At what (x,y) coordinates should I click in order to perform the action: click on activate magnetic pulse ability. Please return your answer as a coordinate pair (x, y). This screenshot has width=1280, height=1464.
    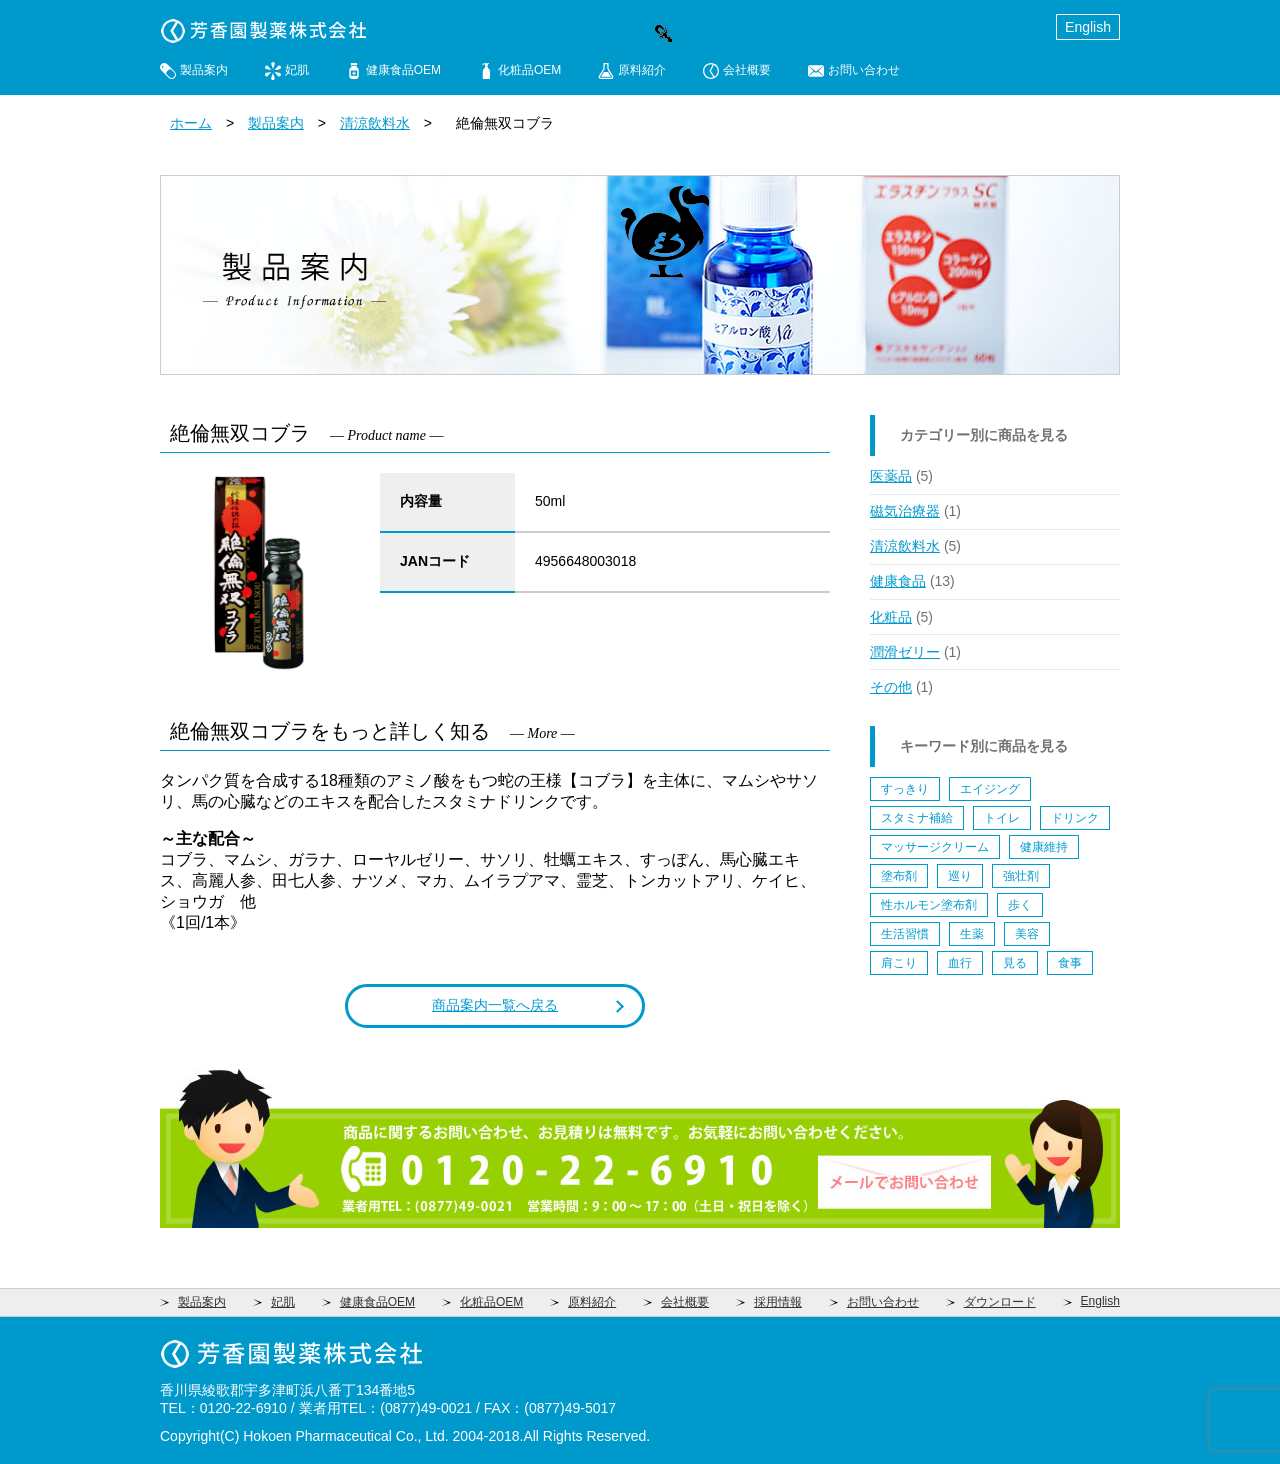
    Looking at the image, I should click on (663, 33).